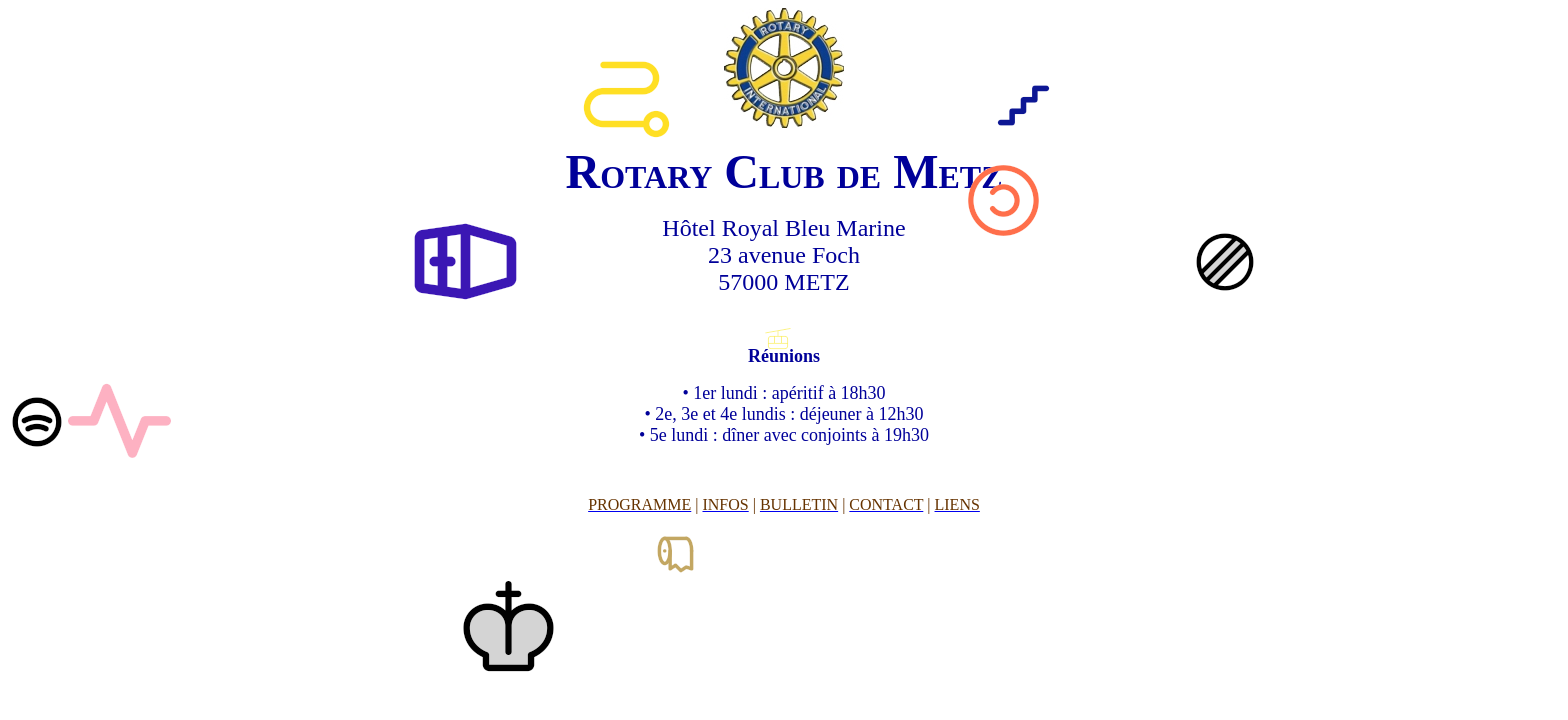  What do you see at coordinates (37, 422) in the screenshot?
I see `open Spotify` at bounding box center [37, 422].